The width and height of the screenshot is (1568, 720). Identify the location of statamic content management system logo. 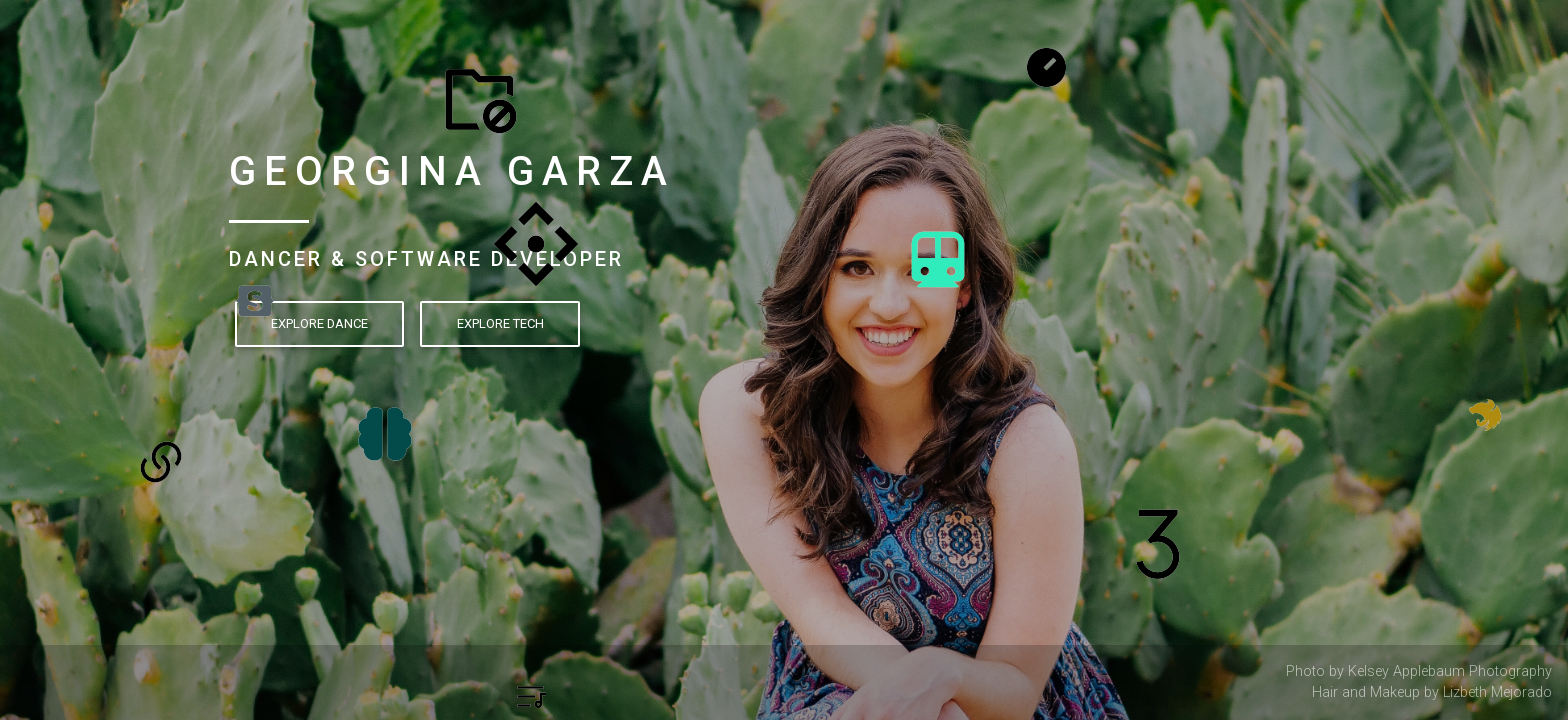
(255, 301).